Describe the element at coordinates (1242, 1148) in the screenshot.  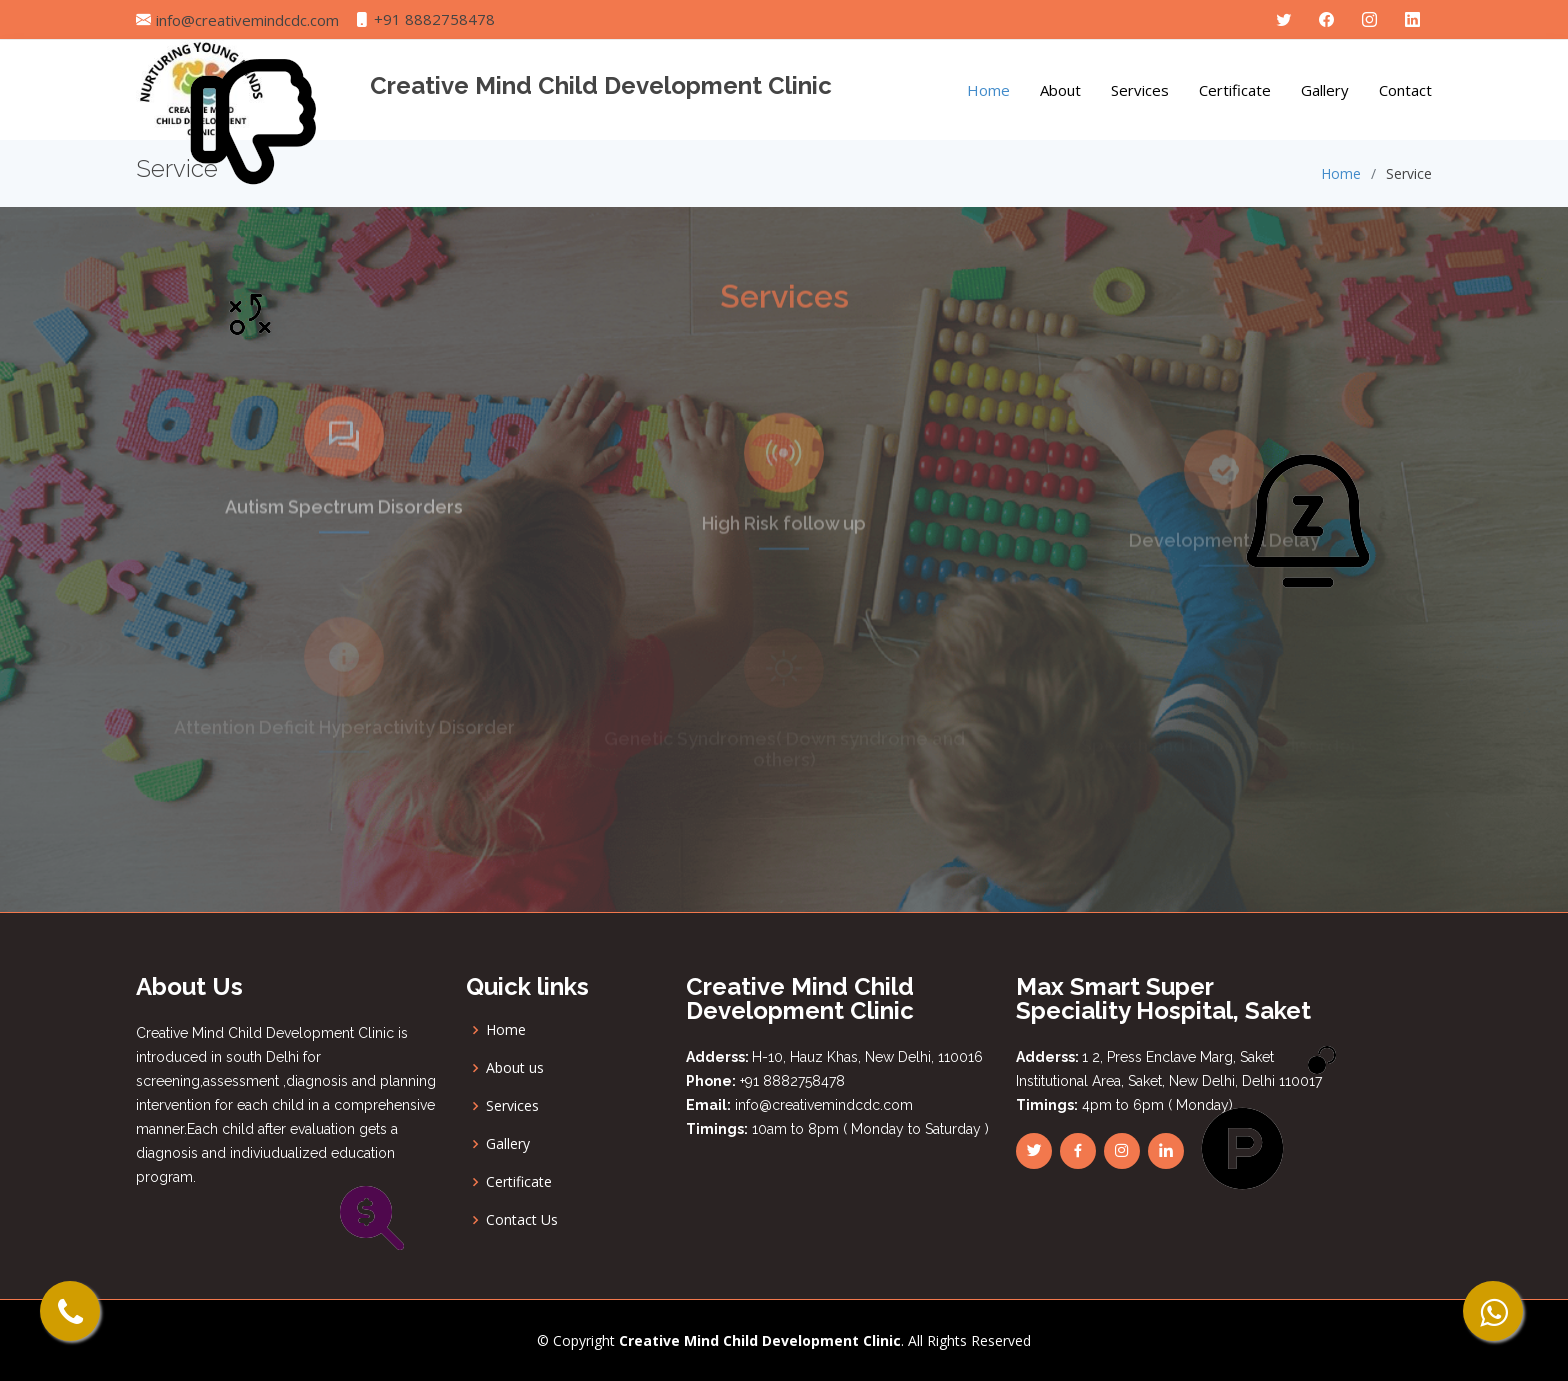
I see `visit product hunt website or app` at that location.